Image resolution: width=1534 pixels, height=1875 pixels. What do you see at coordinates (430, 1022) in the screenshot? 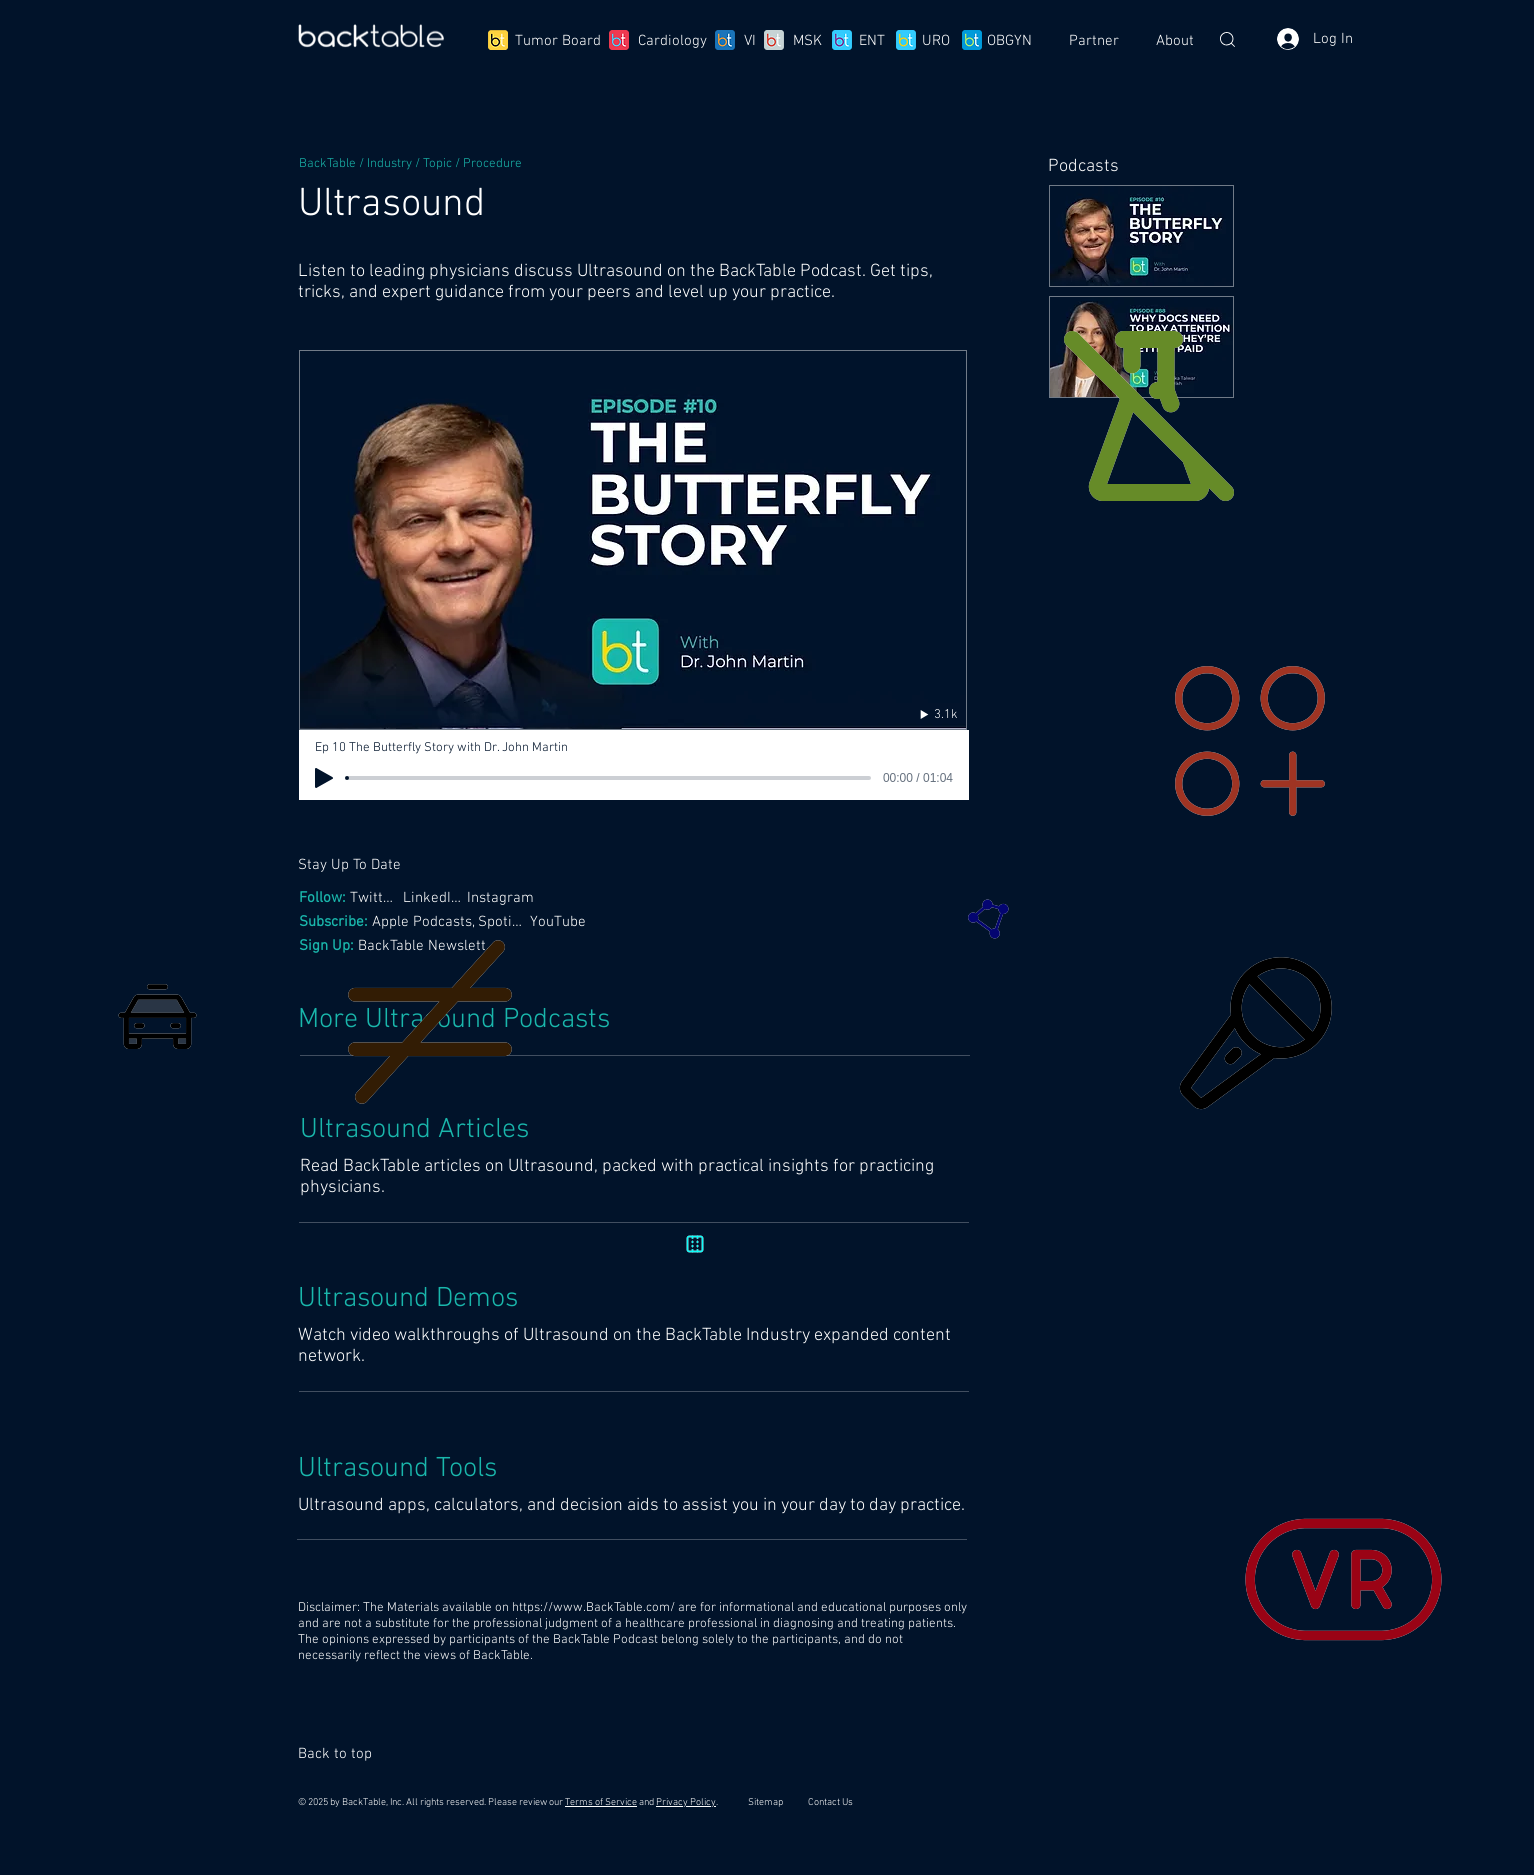
I see `indicates values are not equal or a mismatch` at bounding box center [430, 1022].